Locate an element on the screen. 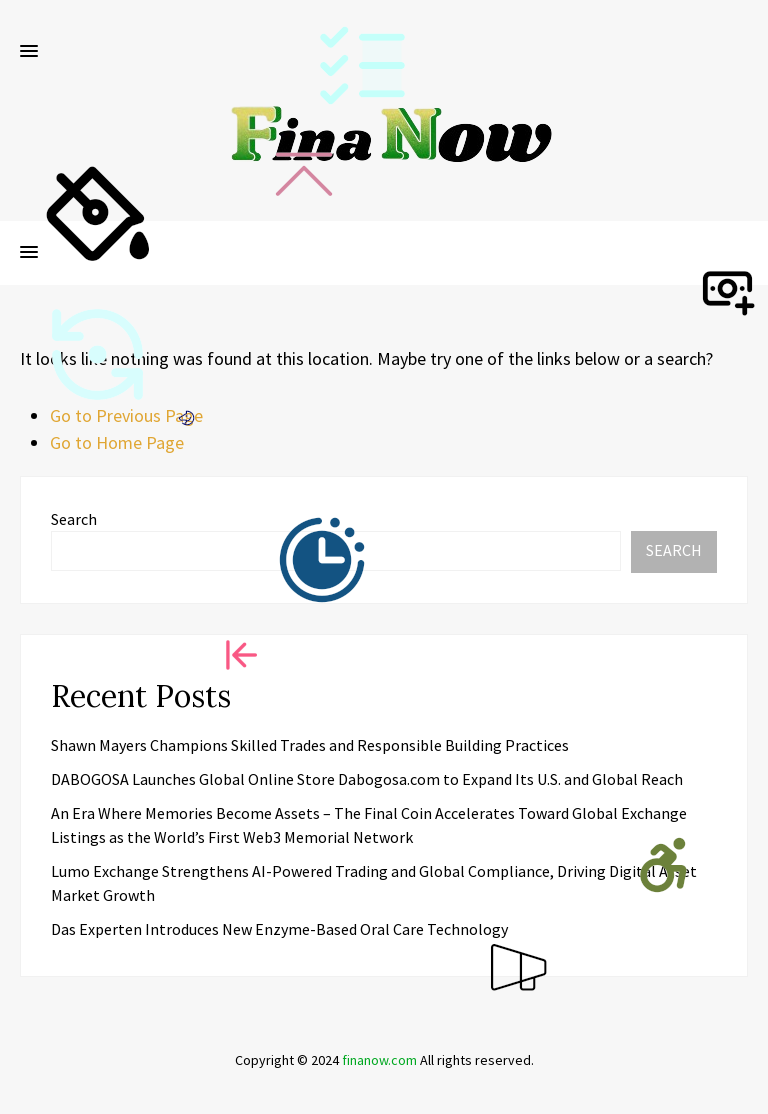  fill area with selected color is located at coordinates (97, 217).